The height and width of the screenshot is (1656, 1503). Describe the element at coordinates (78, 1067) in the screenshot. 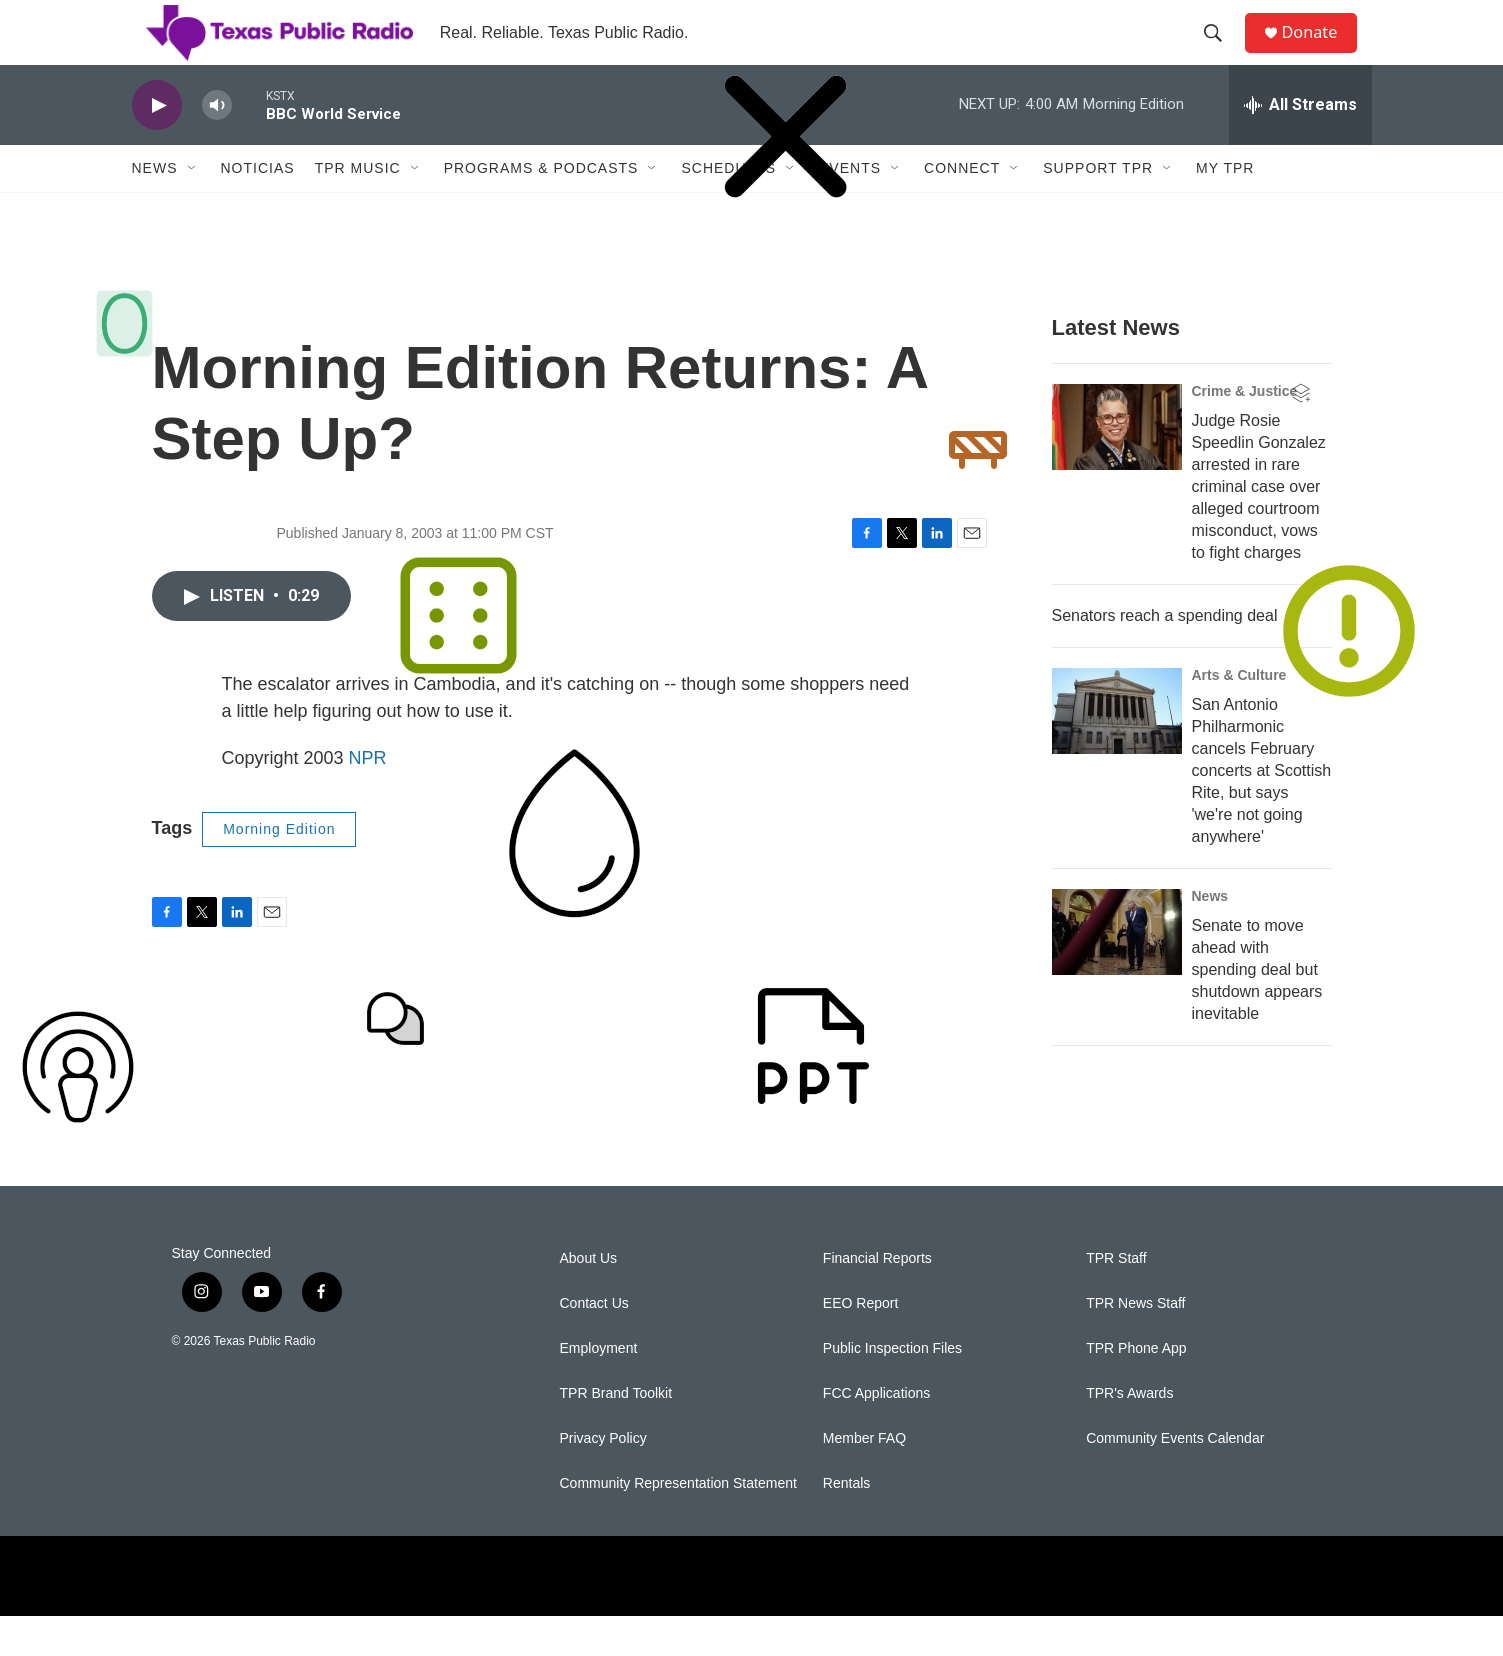

I see `open apple podcasts app` at that location.